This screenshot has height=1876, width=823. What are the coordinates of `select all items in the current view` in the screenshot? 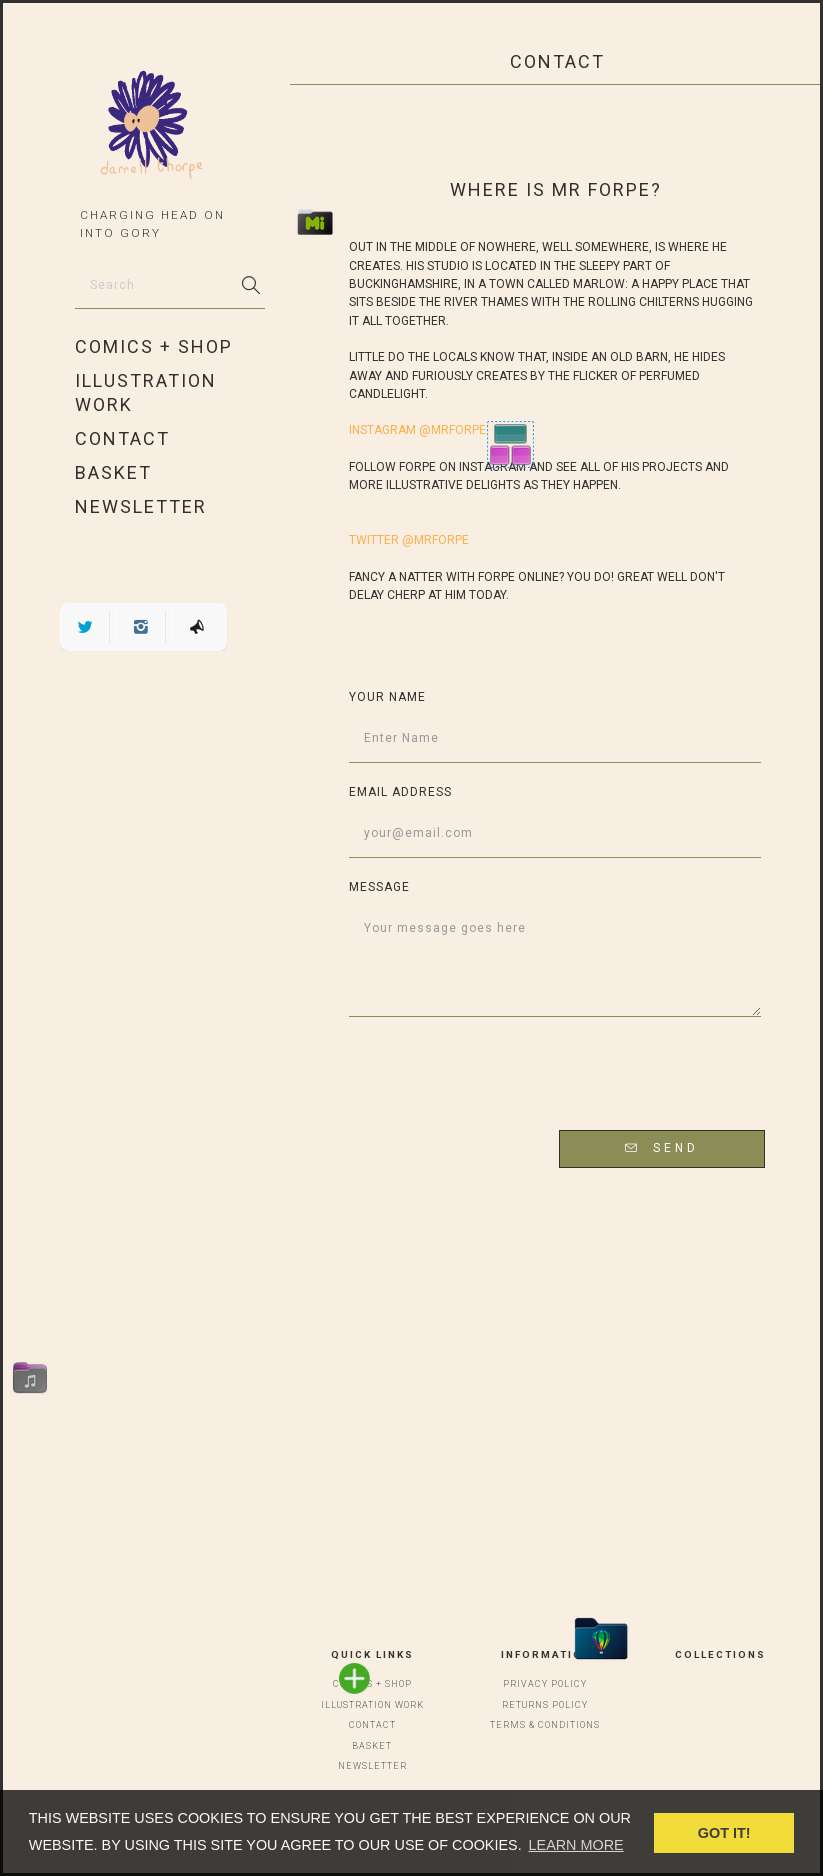 It's located at (510, 444).